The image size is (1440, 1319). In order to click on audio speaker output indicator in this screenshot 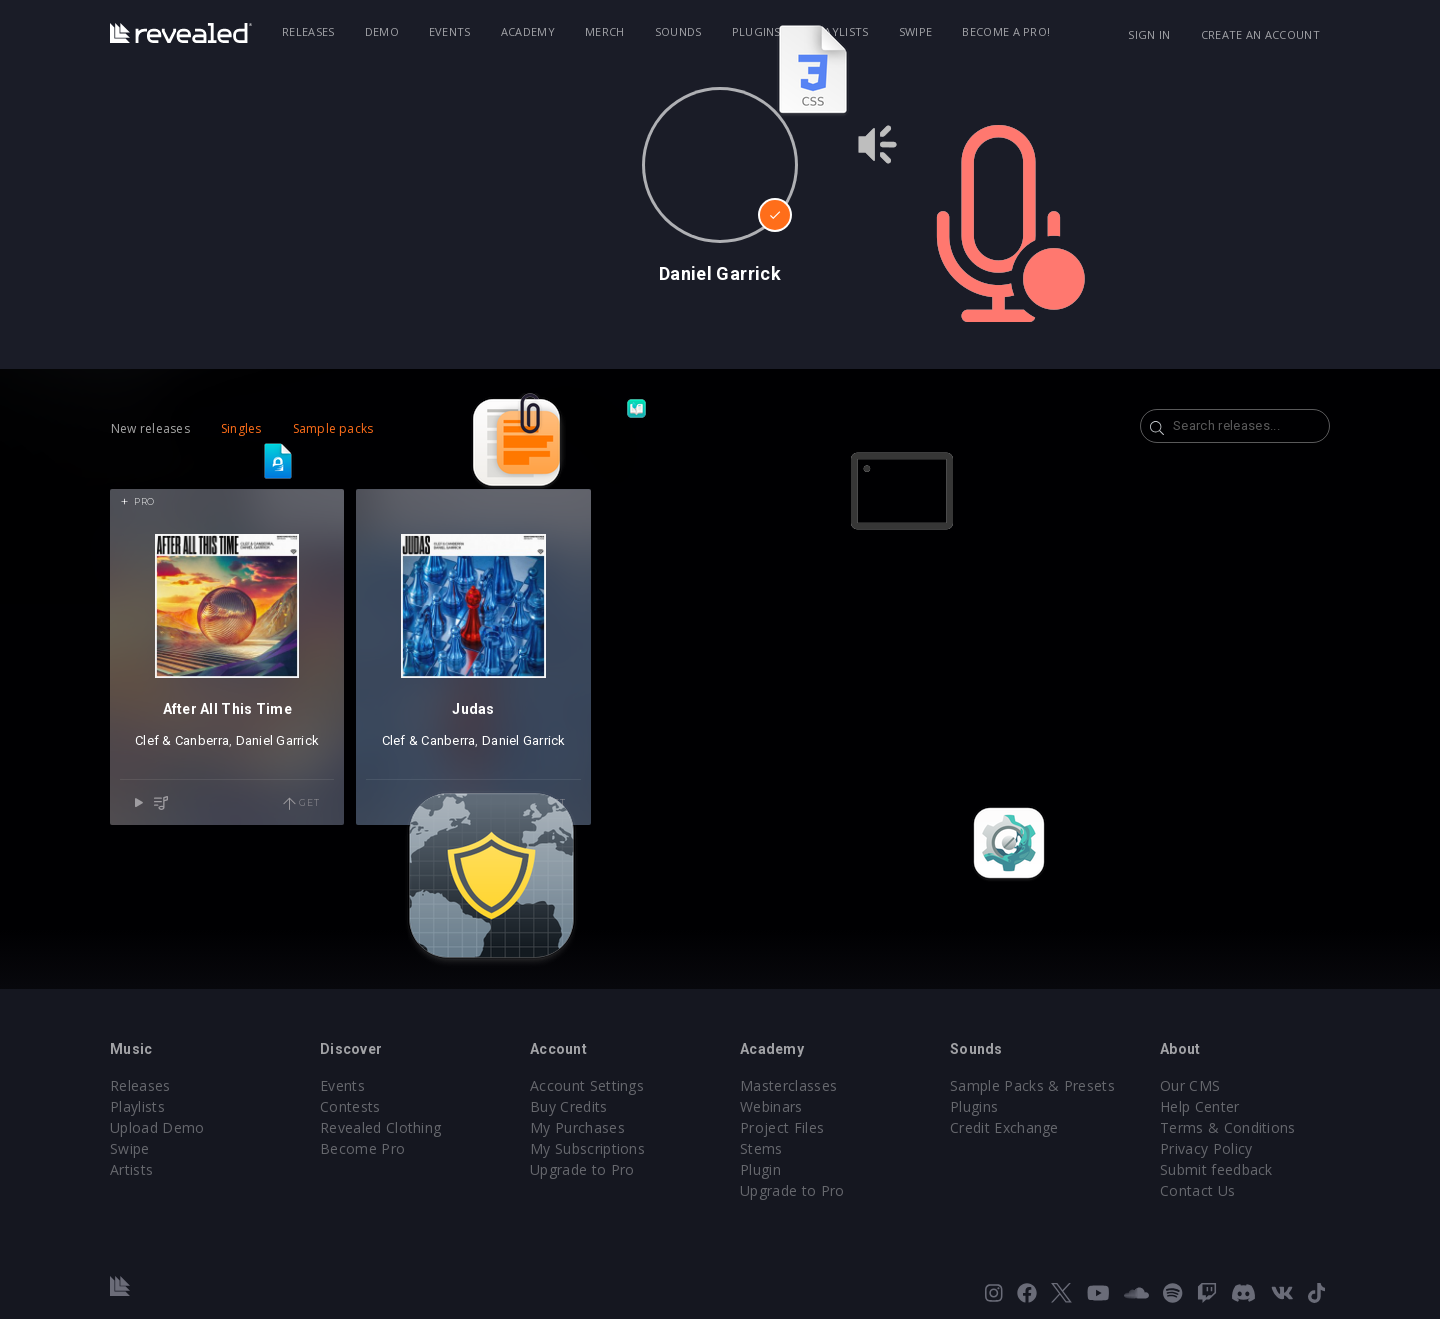, I will do `click(877, 144)`.